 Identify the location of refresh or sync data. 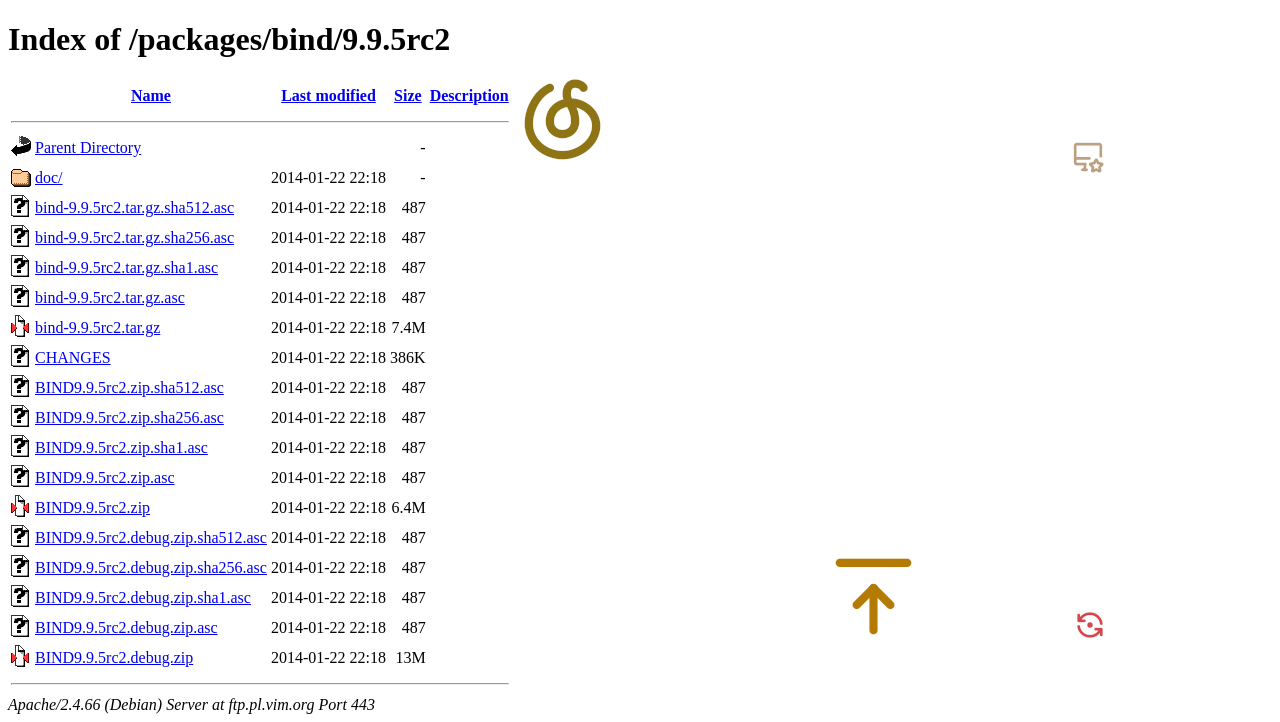
(1090, 625).